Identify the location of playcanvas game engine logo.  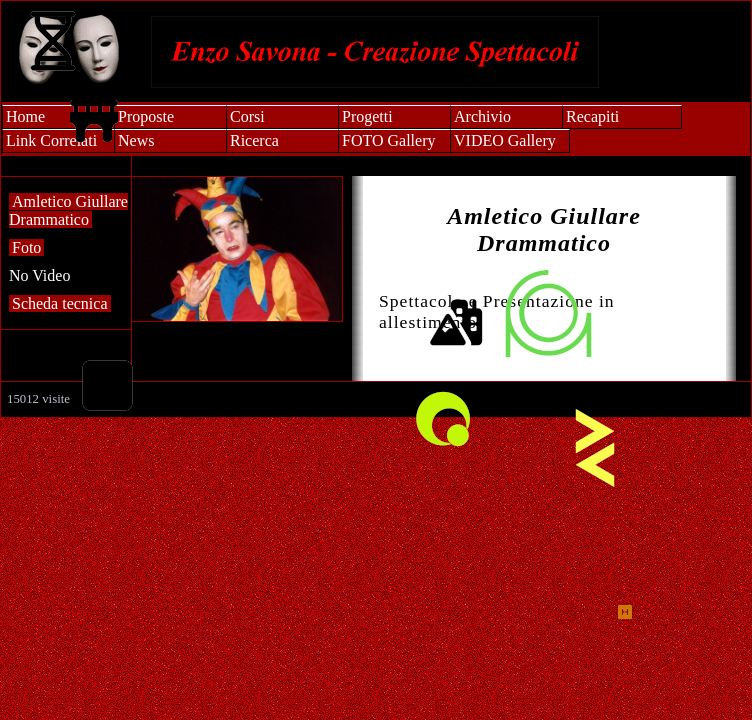
(595, 448).